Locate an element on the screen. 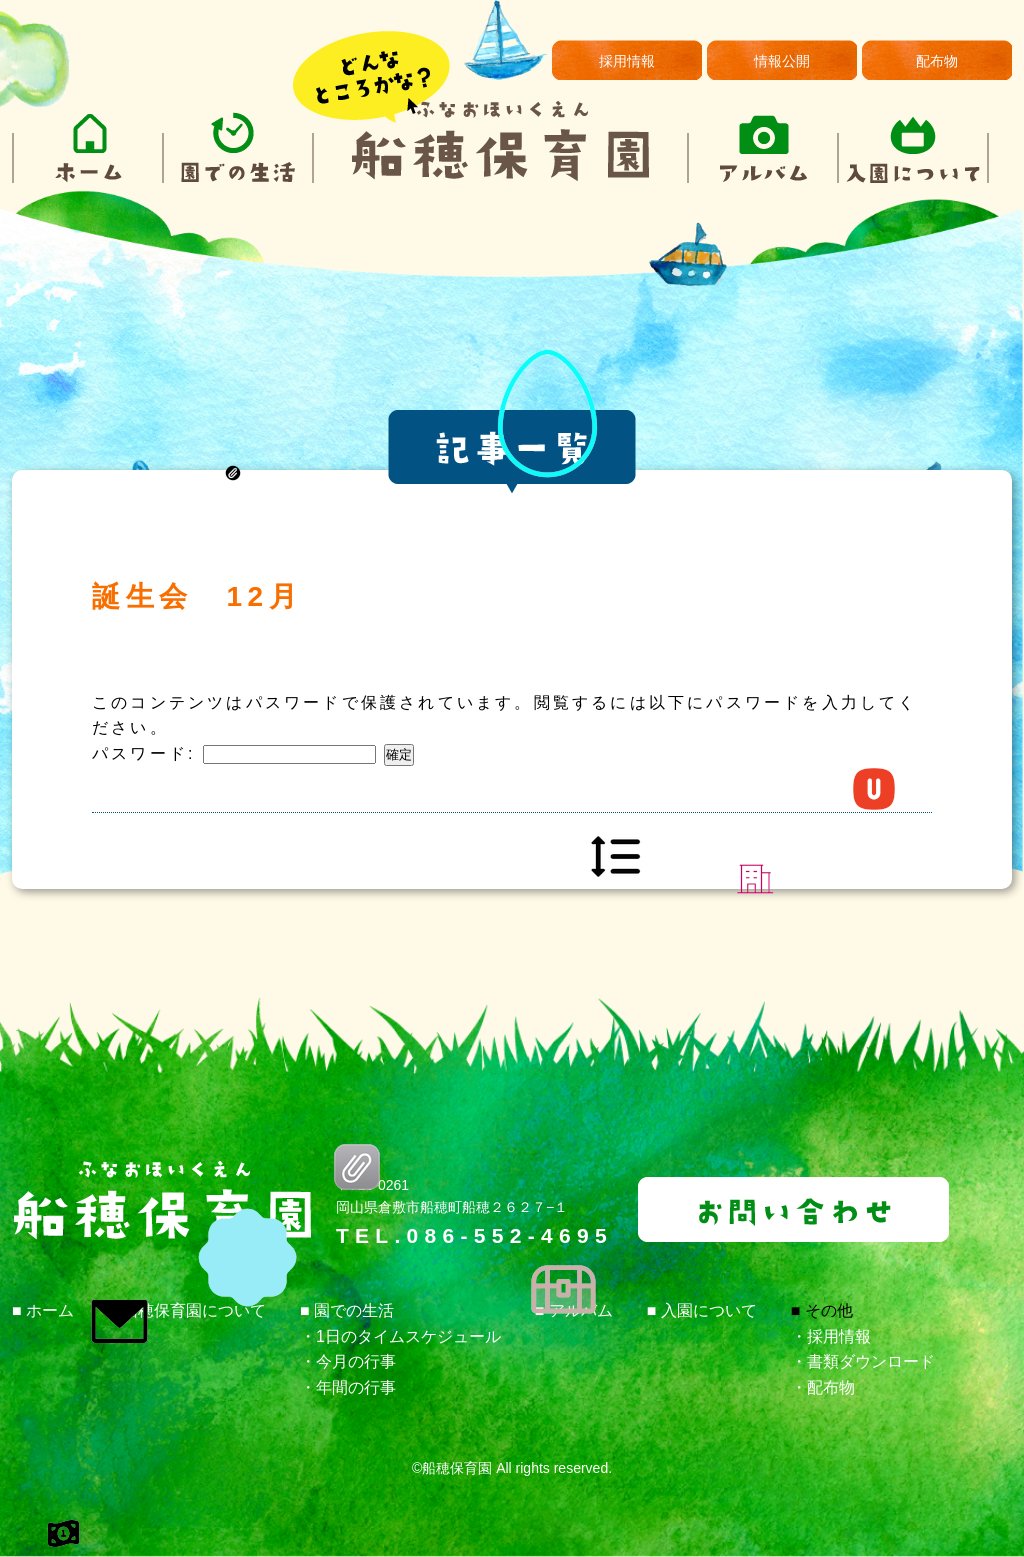  adjust line spacing in text is located at coordinates (615, 856).